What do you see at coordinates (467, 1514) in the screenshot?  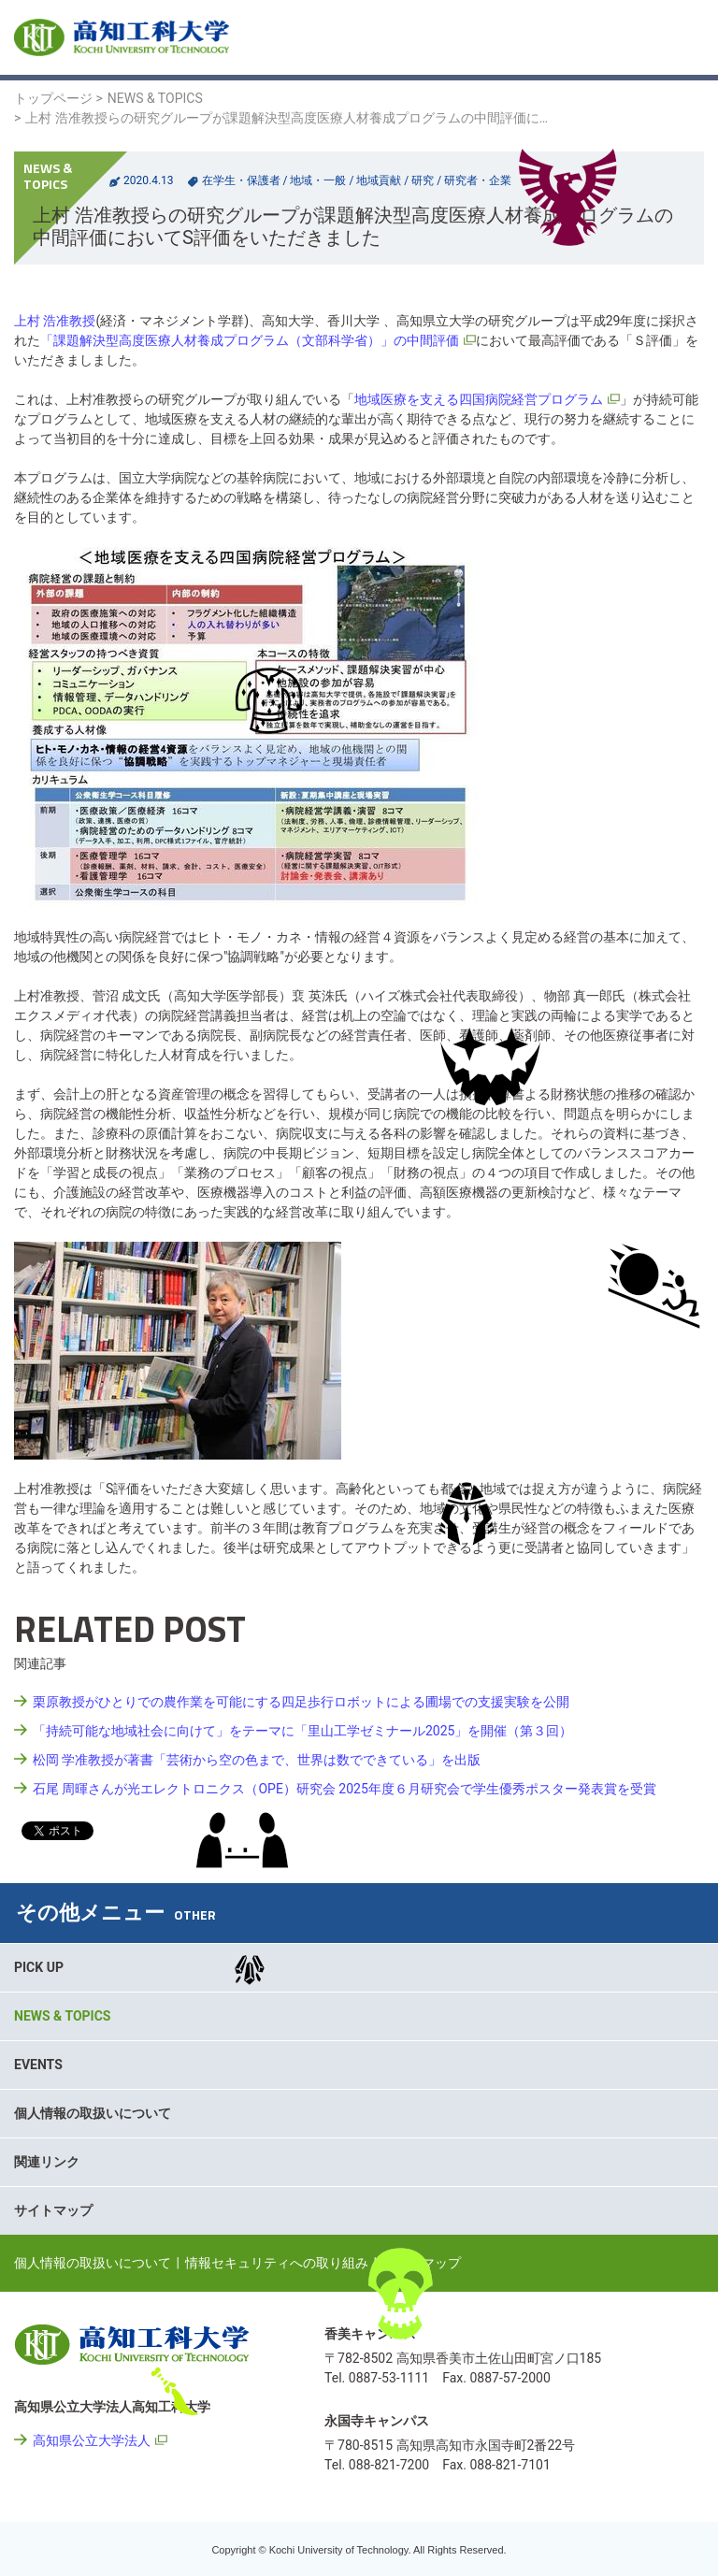 I see `select warlock class or character` at bounding box center [467, 1514].